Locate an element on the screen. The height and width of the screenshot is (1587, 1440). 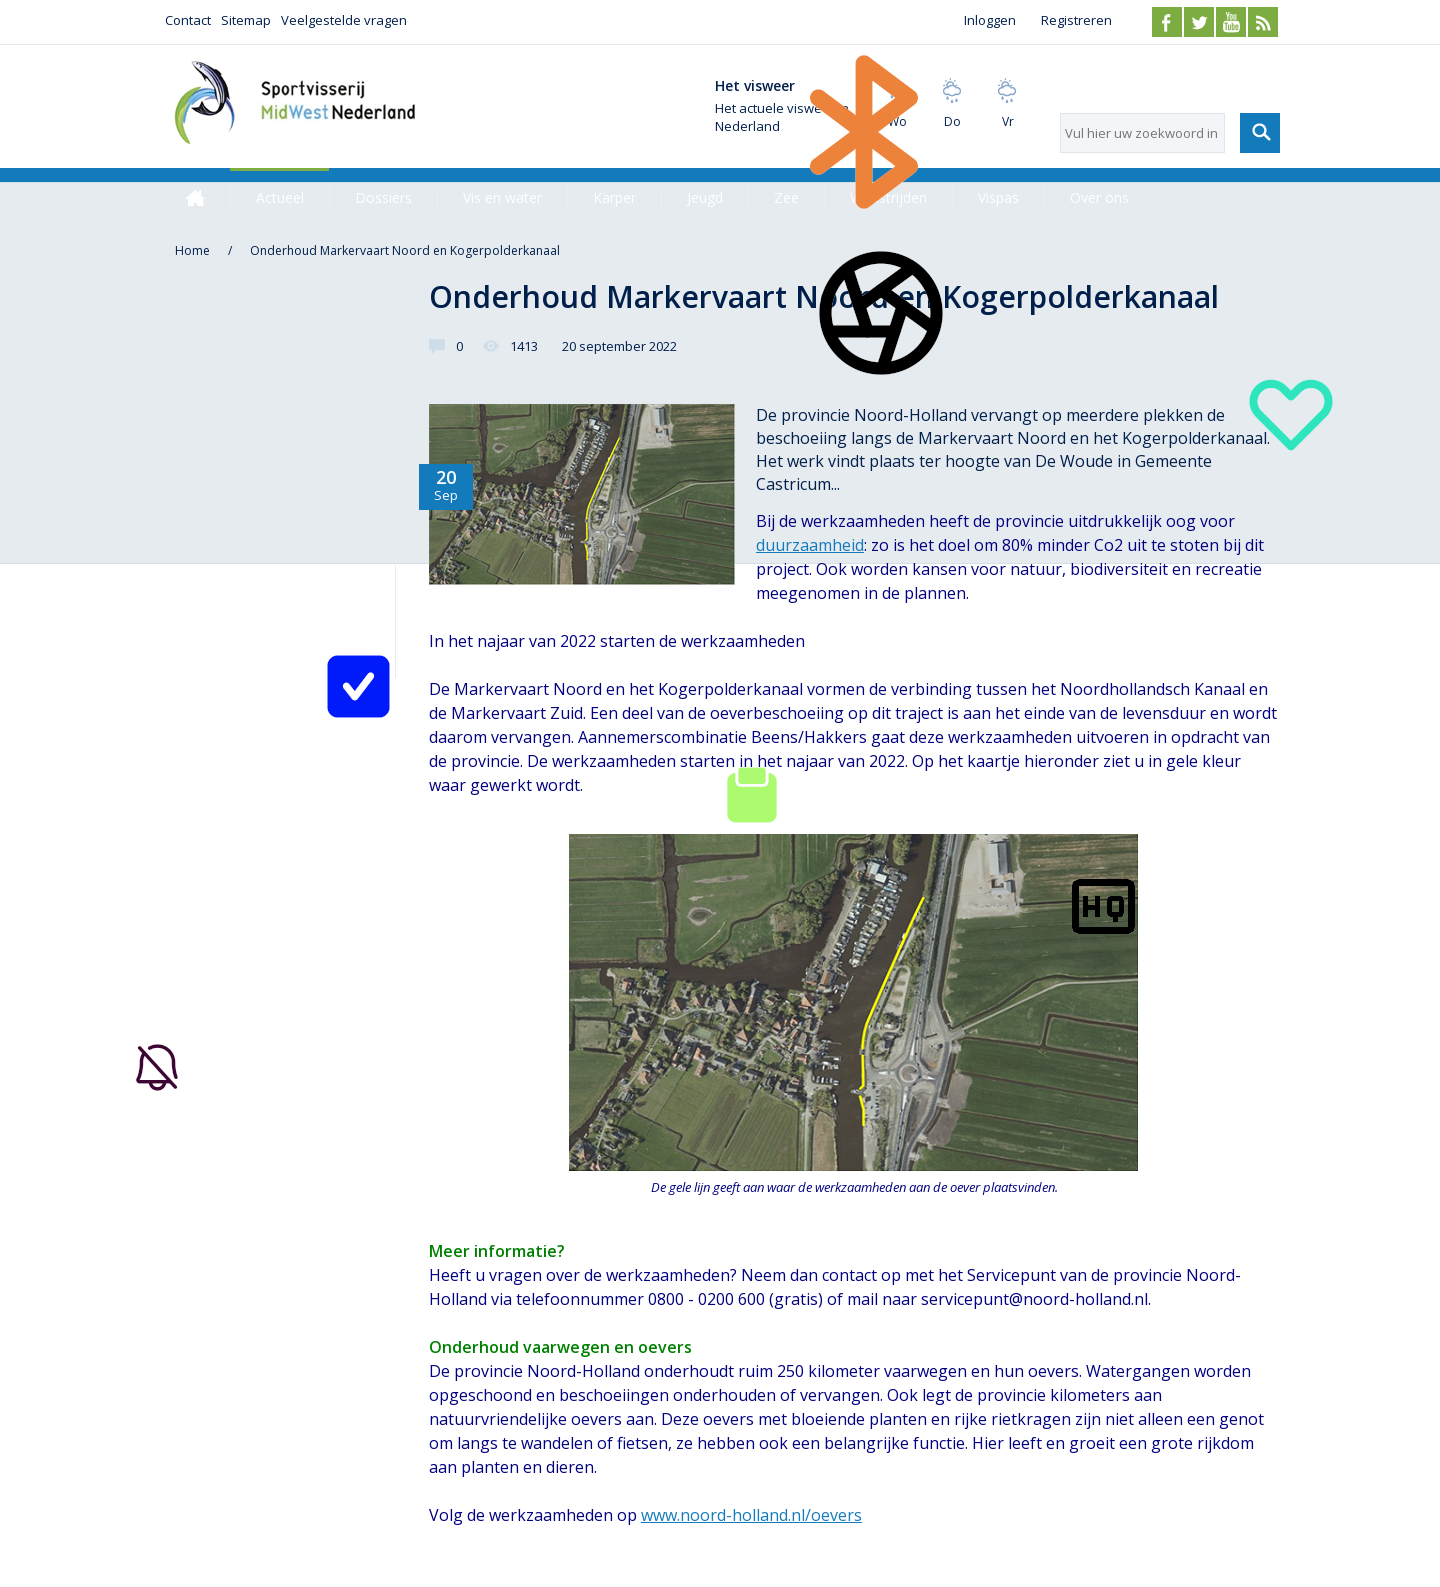
adjust camera aperture settings is located at coordinates (881, 313).